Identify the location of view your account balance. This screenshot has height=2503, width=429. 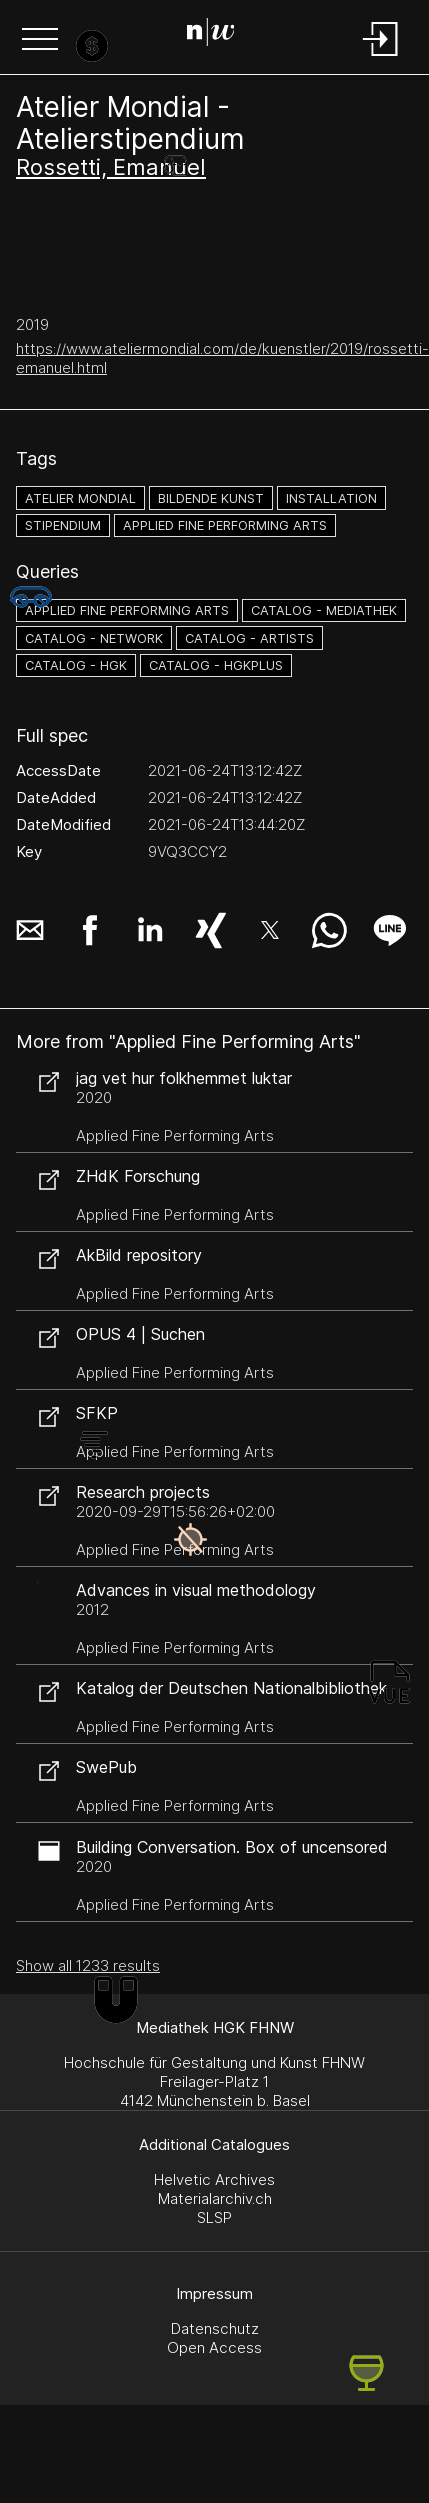
(92, 46).